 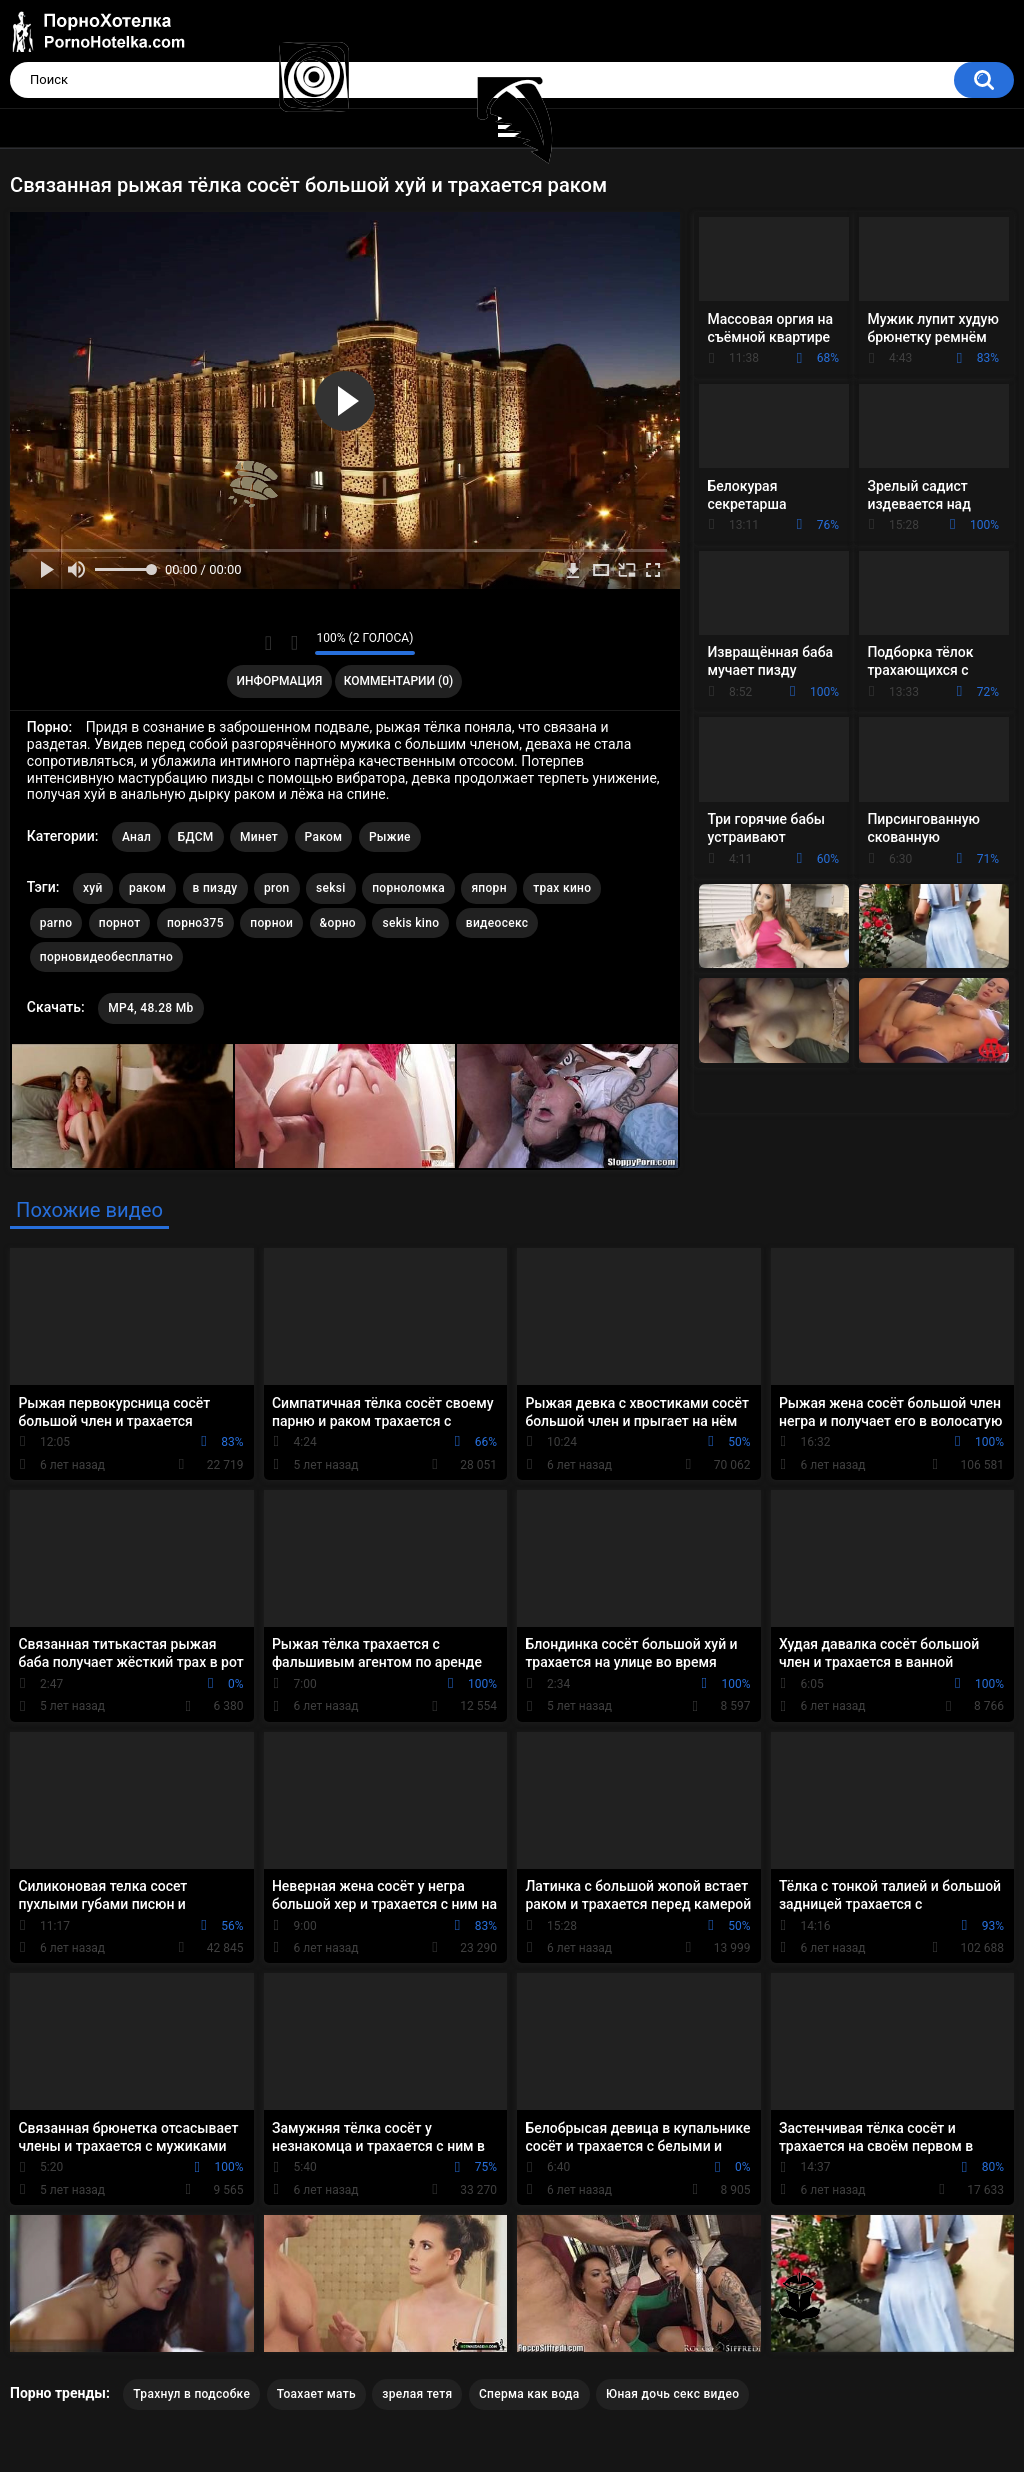 I want to click on equip saw claw weapon or tool, so click(x=519, y=120).